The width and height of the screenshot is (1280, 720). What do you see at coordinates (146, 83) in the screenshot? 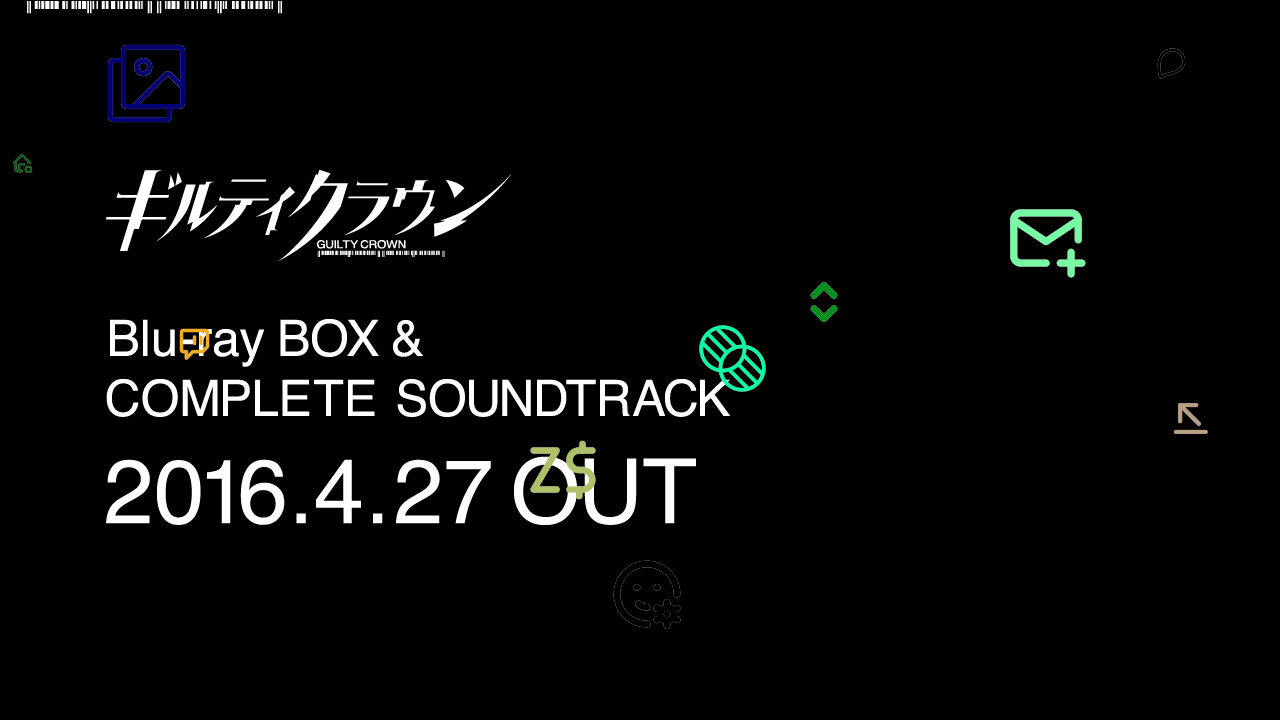
I see `view photo gallery` at bounding box center [146, 83].